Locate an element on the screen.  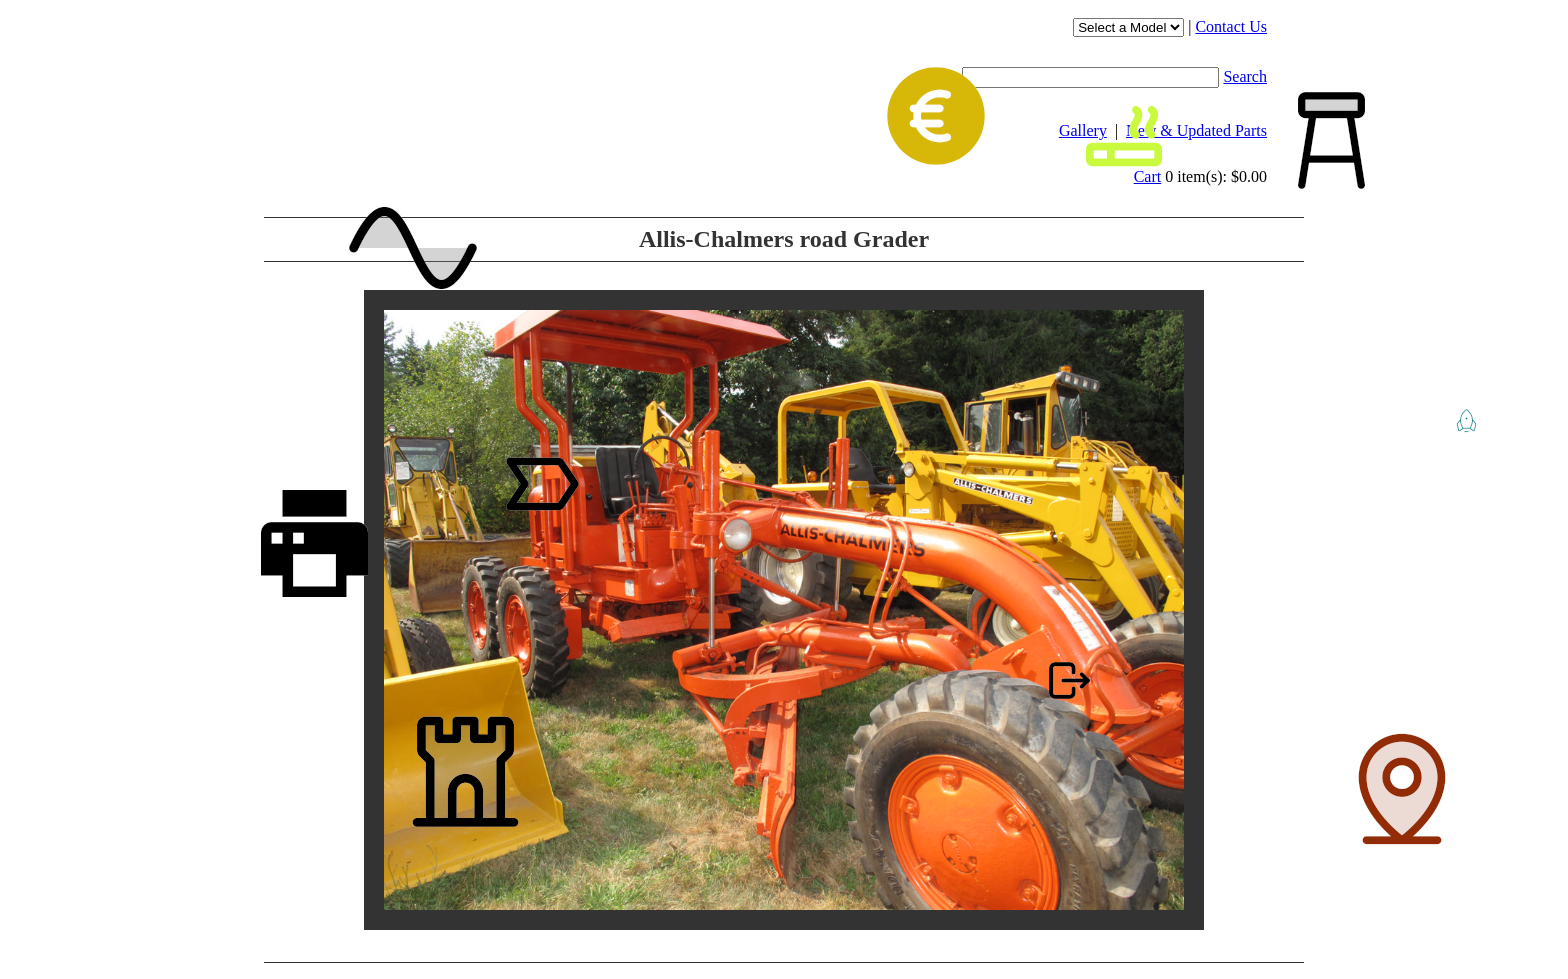
view location on map is located at coordinates (1402, 789).